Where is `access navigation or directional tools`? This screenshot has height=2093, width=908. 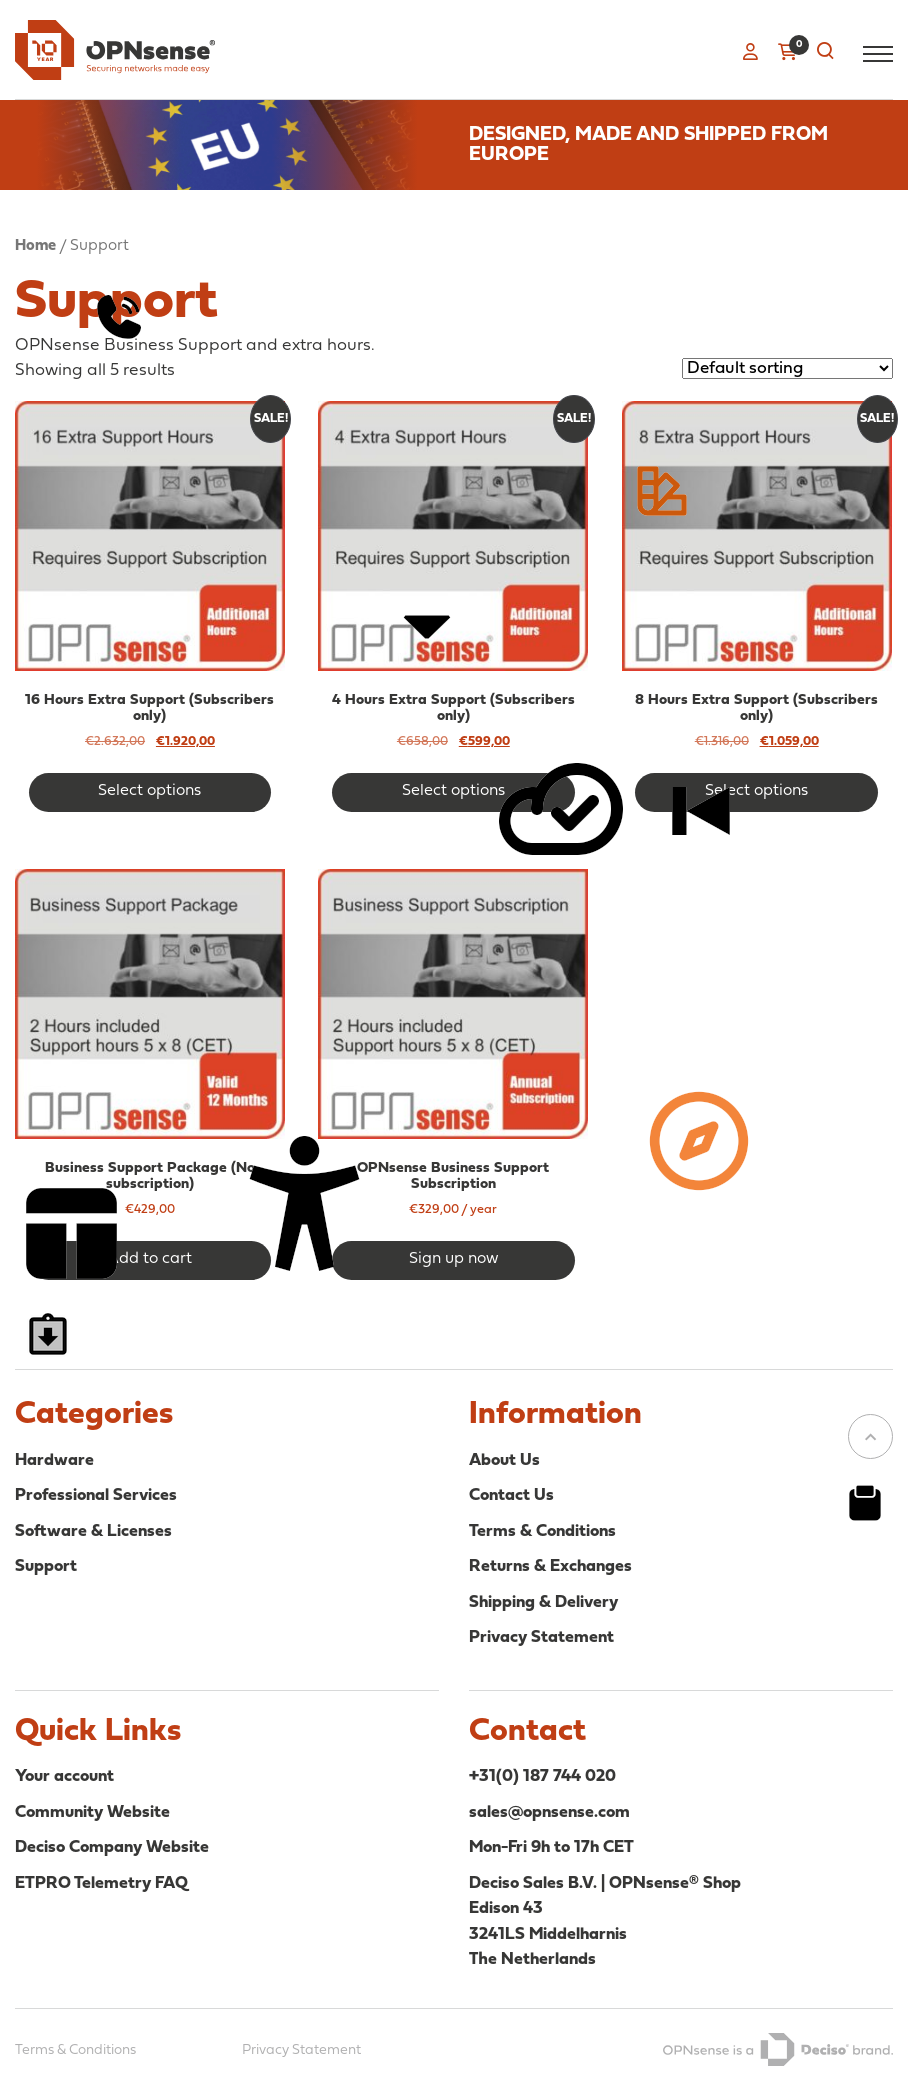 access navigation or directional tools is located at coordinates (699, 1141).